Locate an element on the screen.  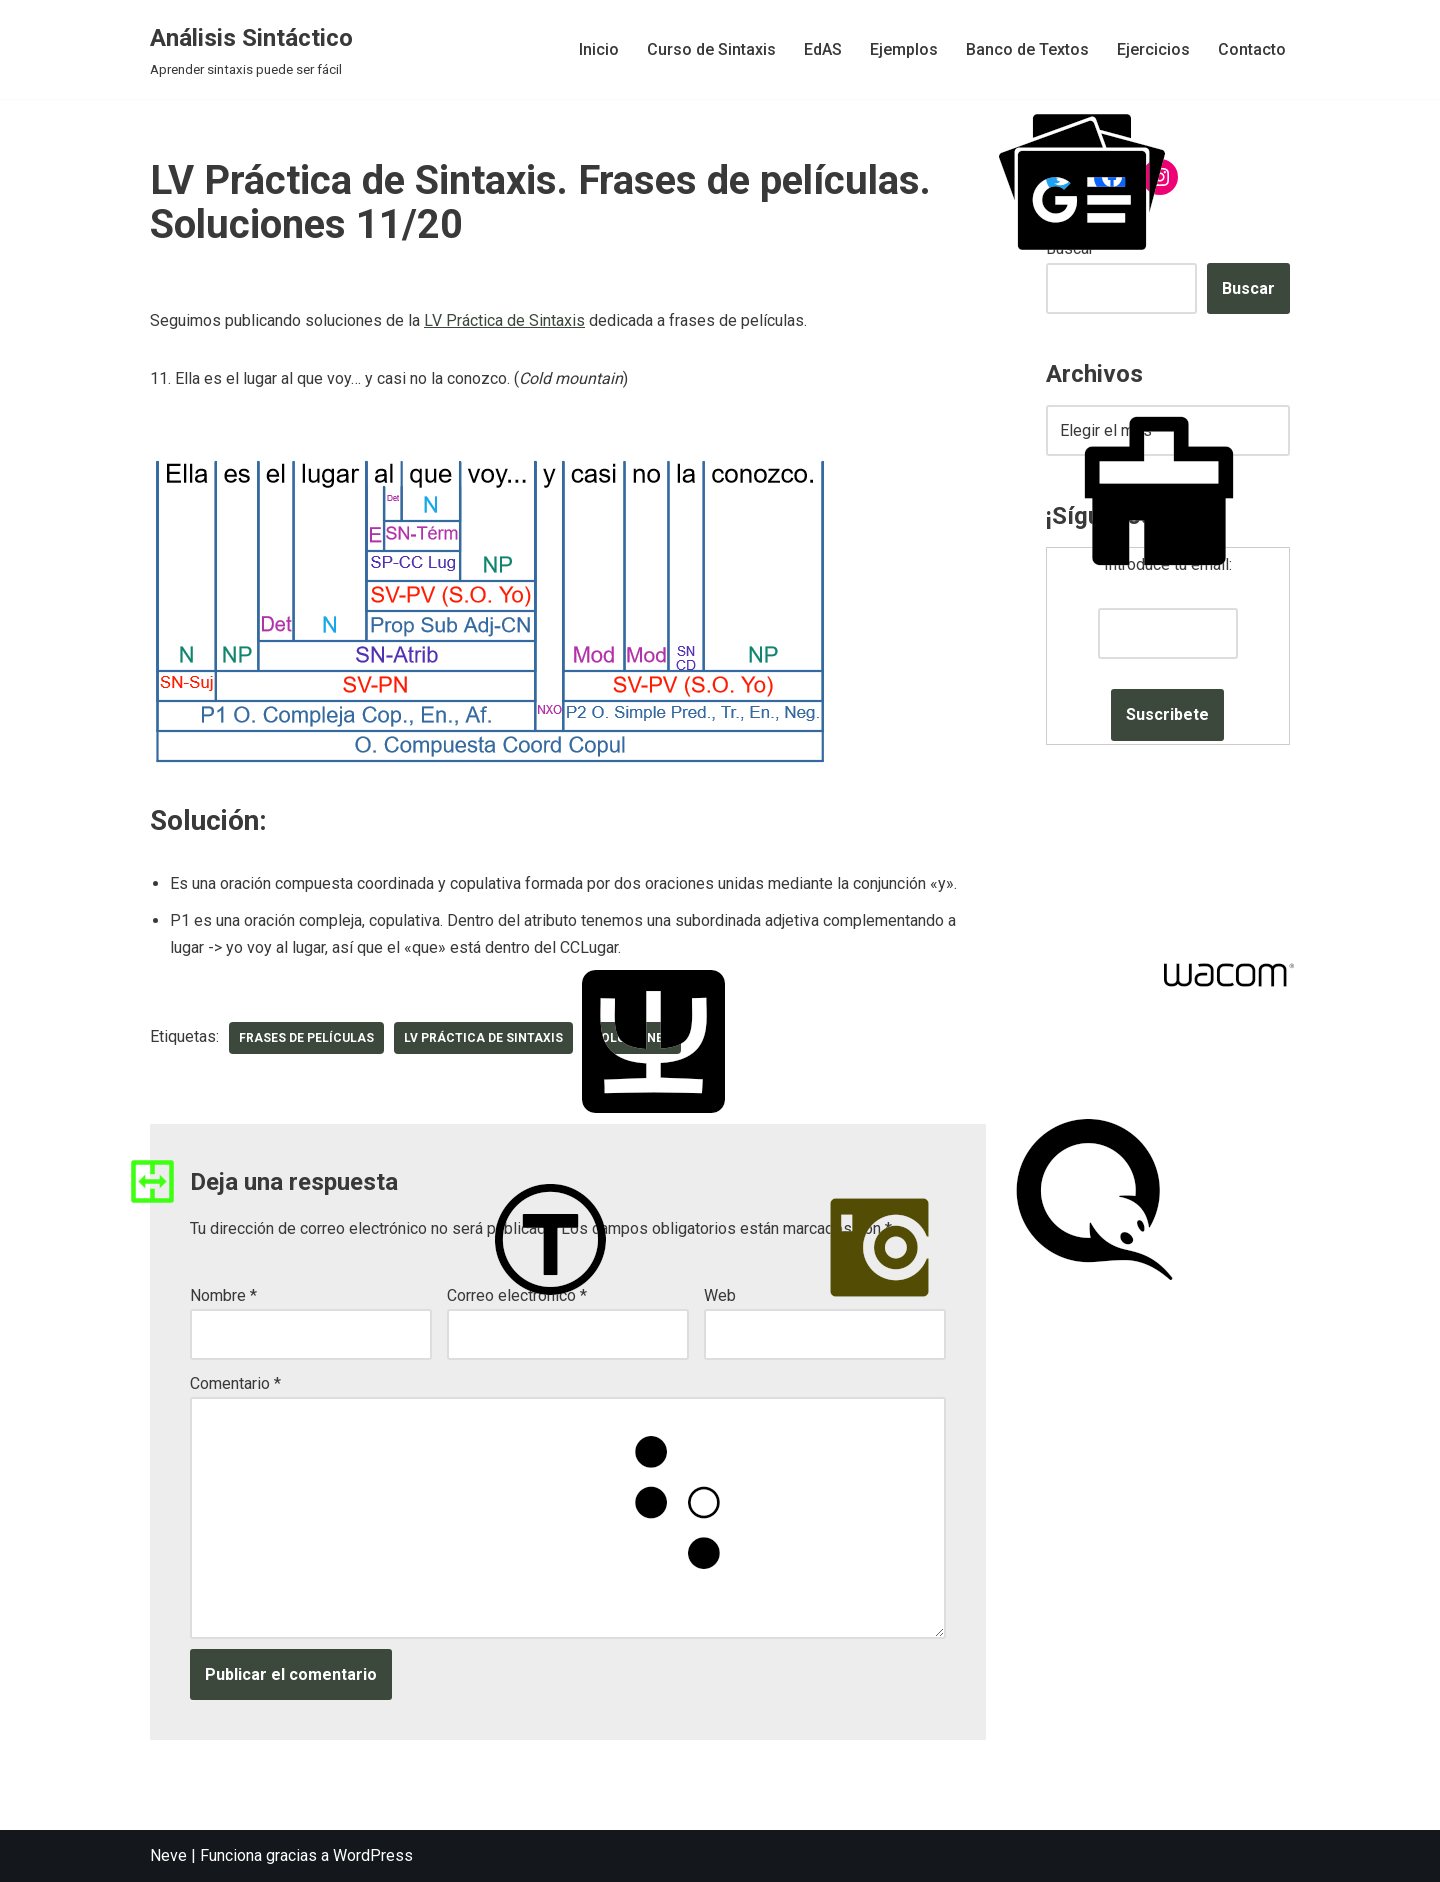
split table cells horizontally is located at coordinates (152, 1181).